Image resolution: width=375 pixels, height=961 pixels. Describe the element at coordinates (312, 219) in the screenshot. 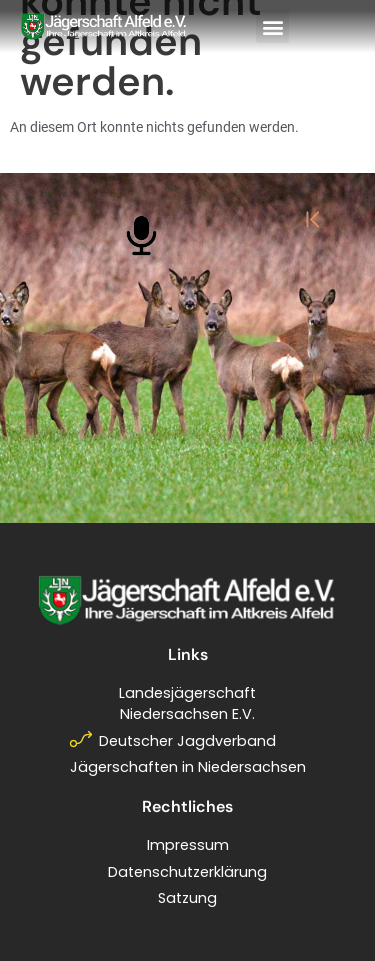

I see `go to the beginning or first item` at that location.